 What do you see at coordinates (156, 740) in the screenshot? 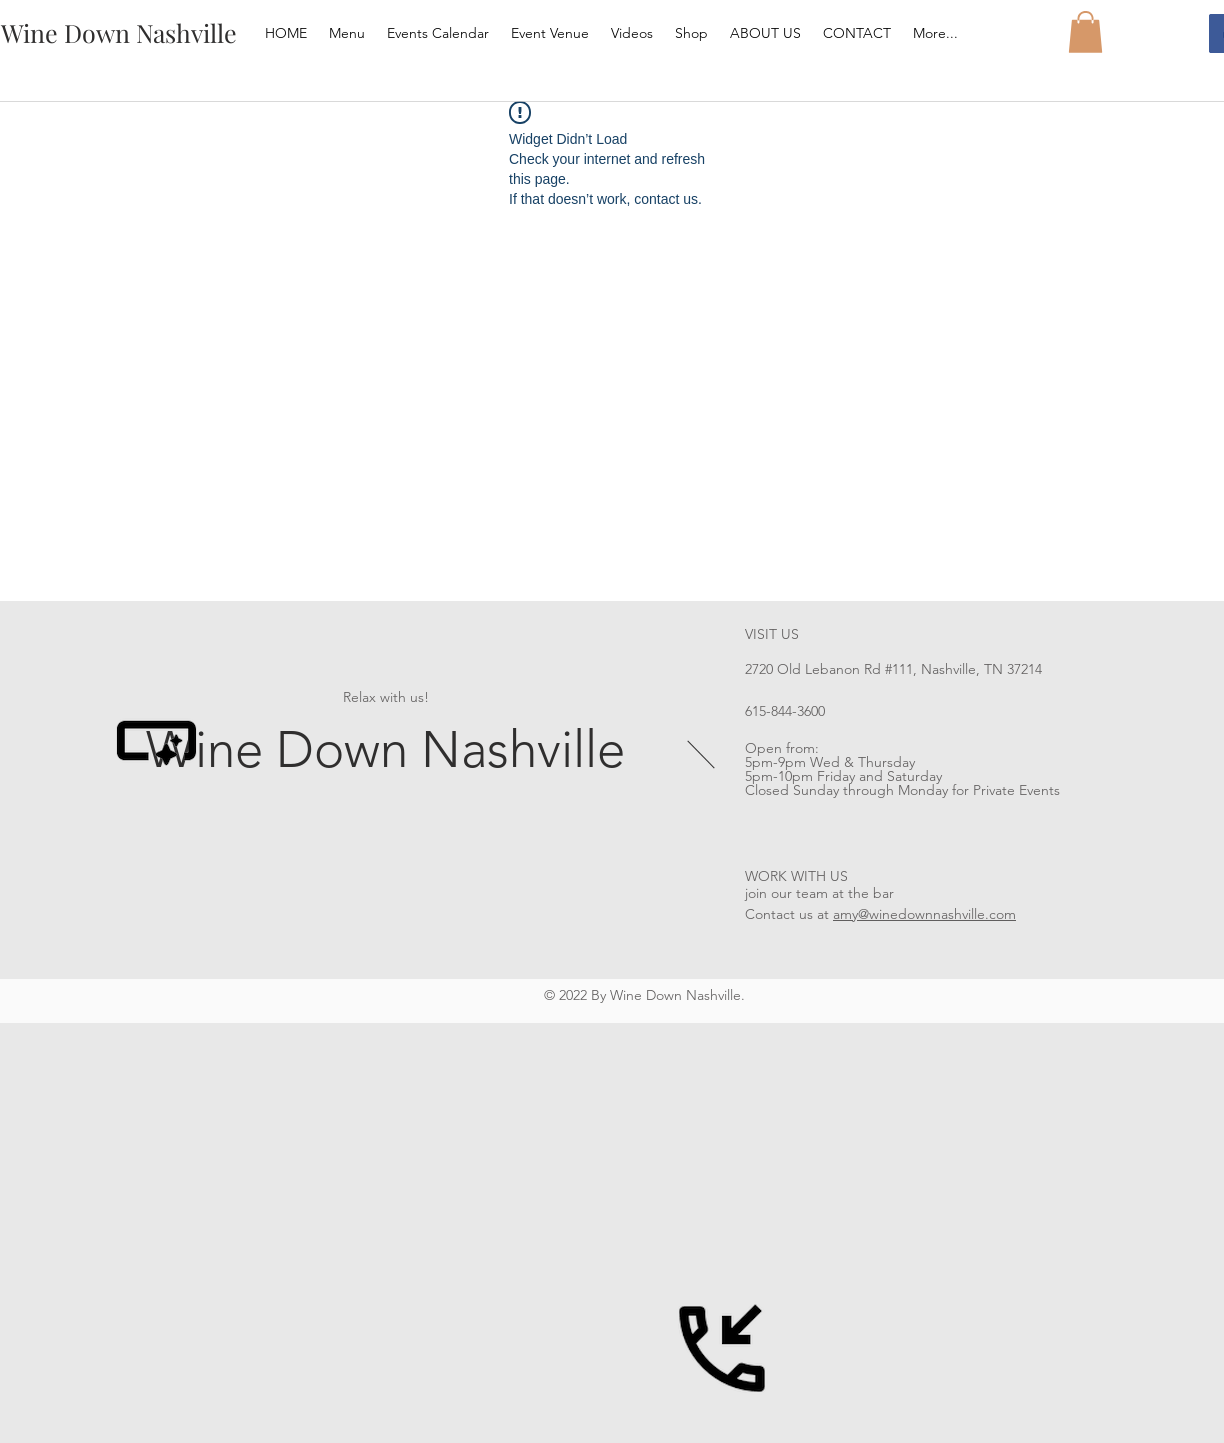
I see `add a smart or AI-powered action button` at bounding box center [156, 740].